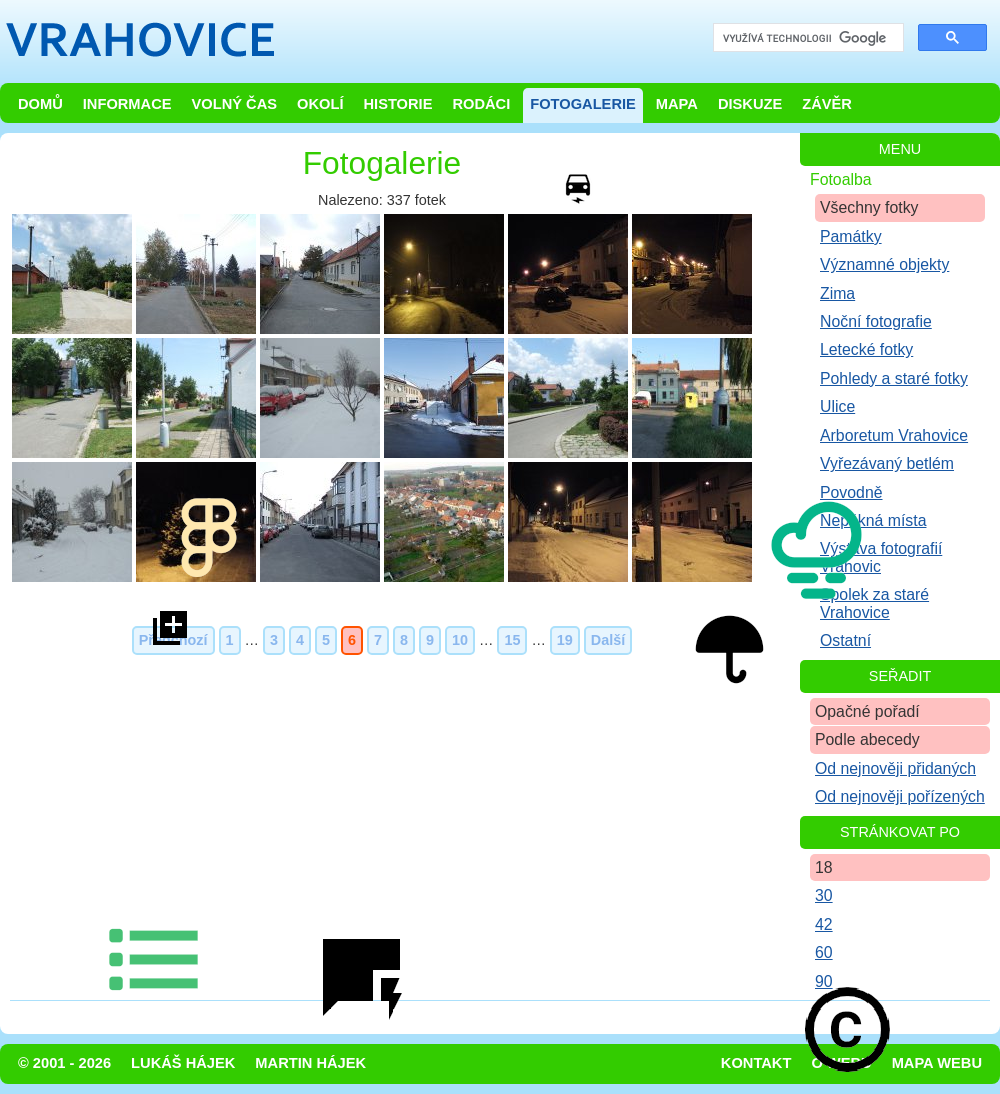 This screenshot has height=1094, width=1000. What do you see at coordinates (729, 649) in the screenshot?
I see `view weather protection or rain forecast` at bounding box center [729, 649].